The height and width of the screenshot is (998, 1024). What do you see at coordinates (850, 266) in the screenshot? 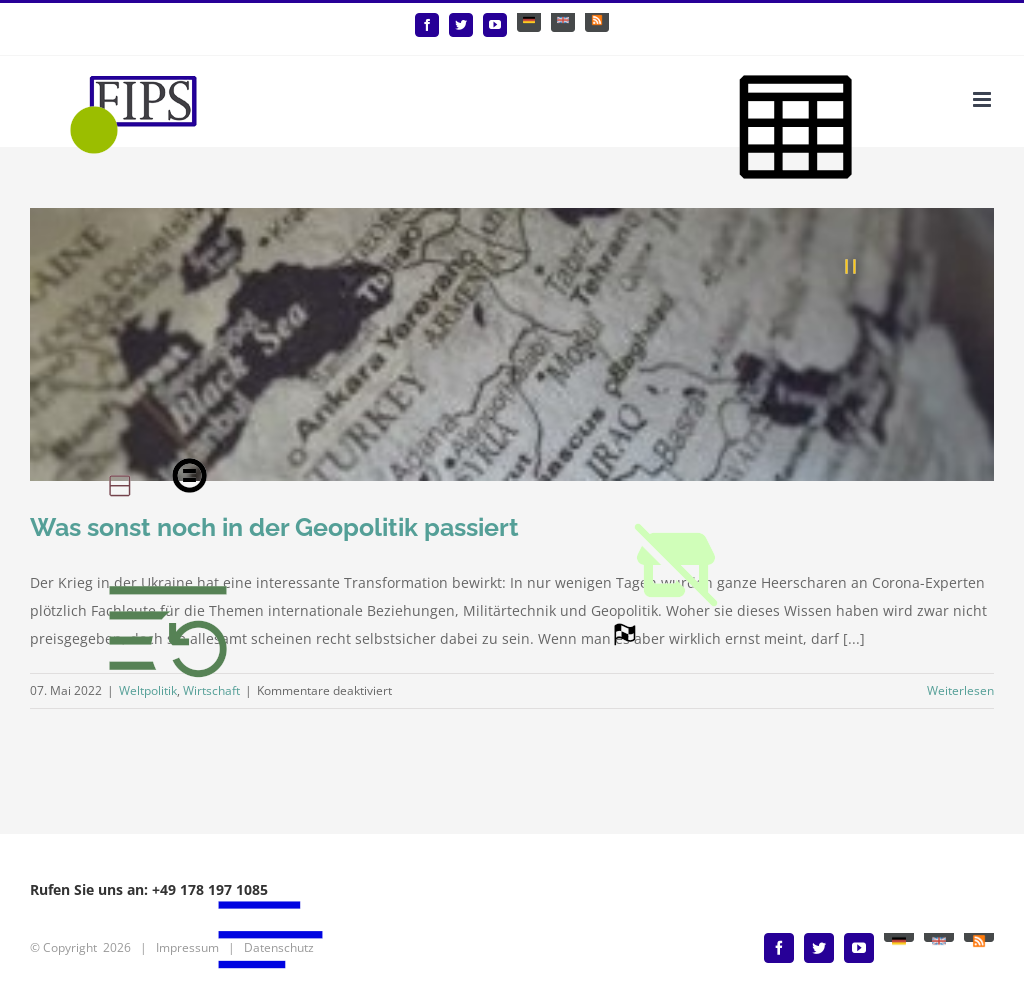
I see `pause debugging session` at bounding box center [850, 266].